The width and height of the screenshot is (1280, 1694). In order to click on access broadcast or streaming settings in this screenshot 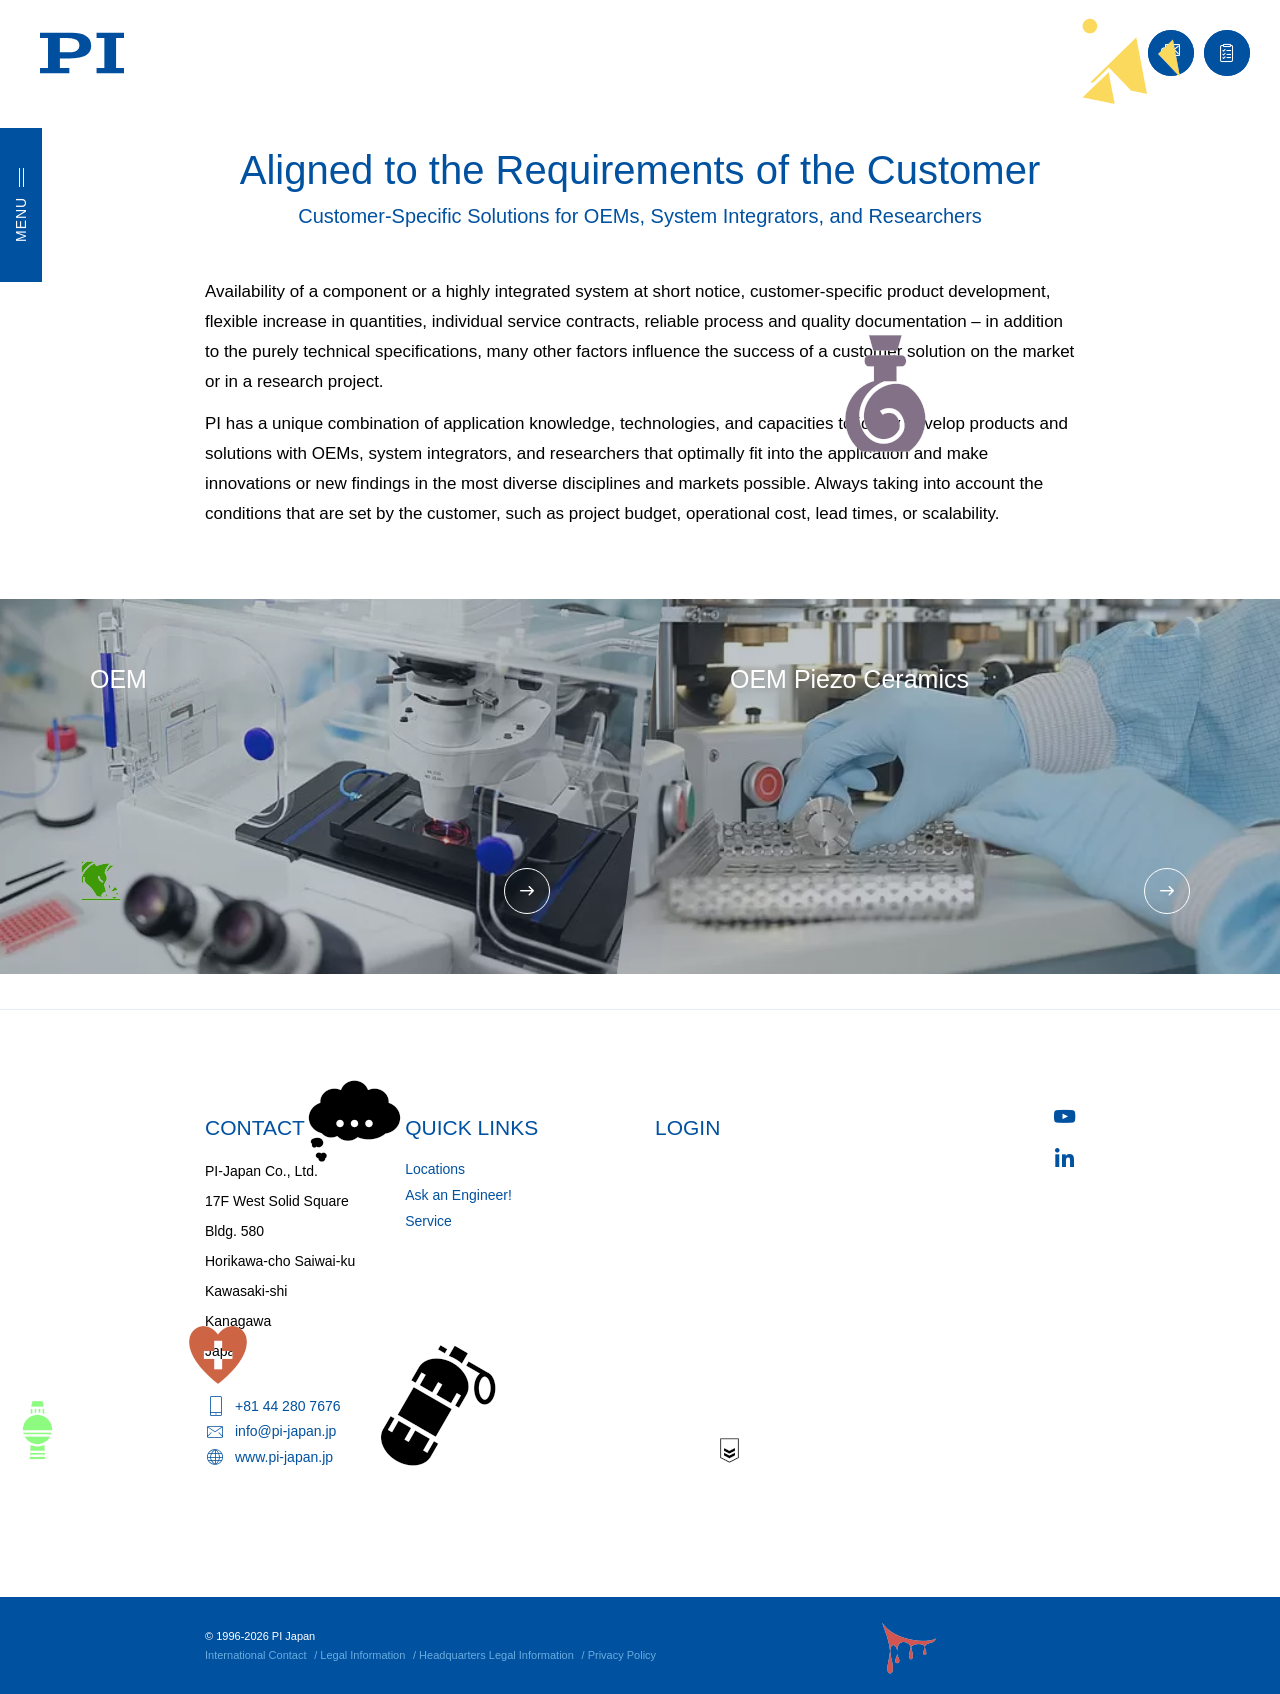, I will do `click(37, 1429)`.